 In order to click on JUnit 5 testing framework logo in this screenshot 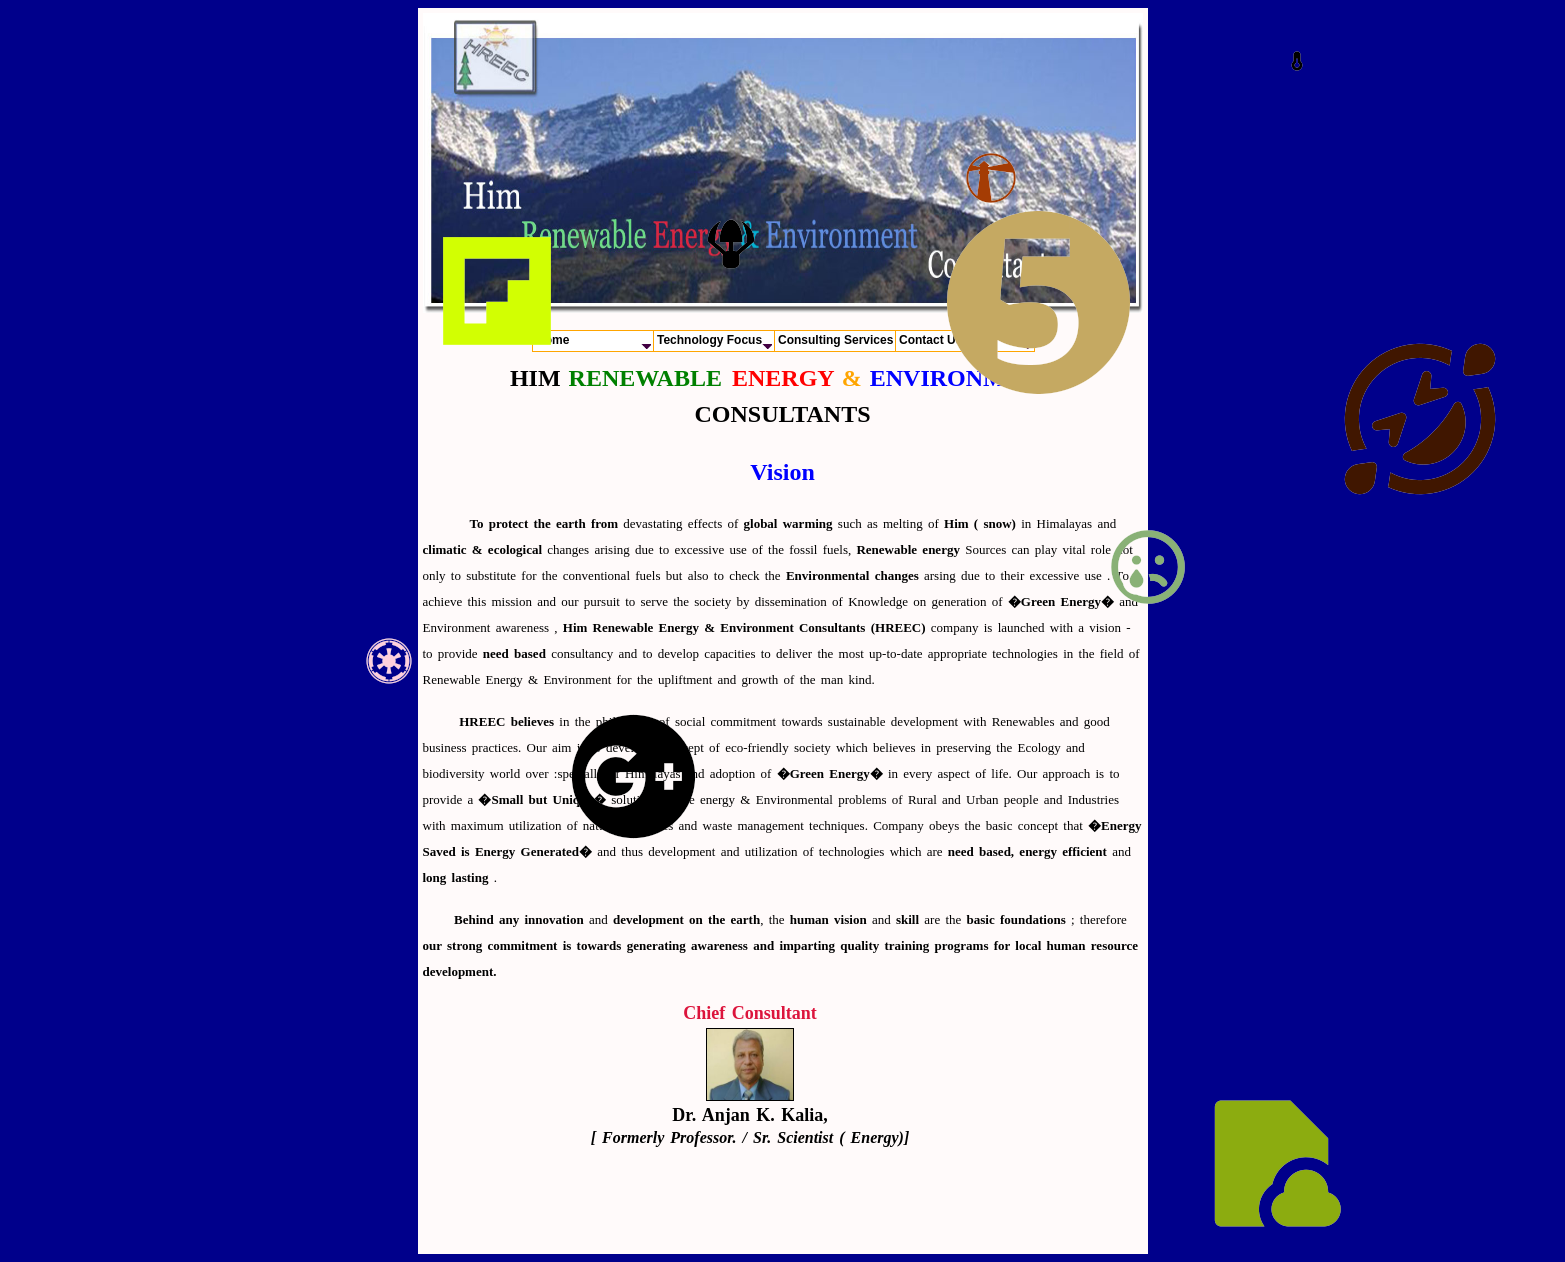, I will do `click(1038, 302)`.